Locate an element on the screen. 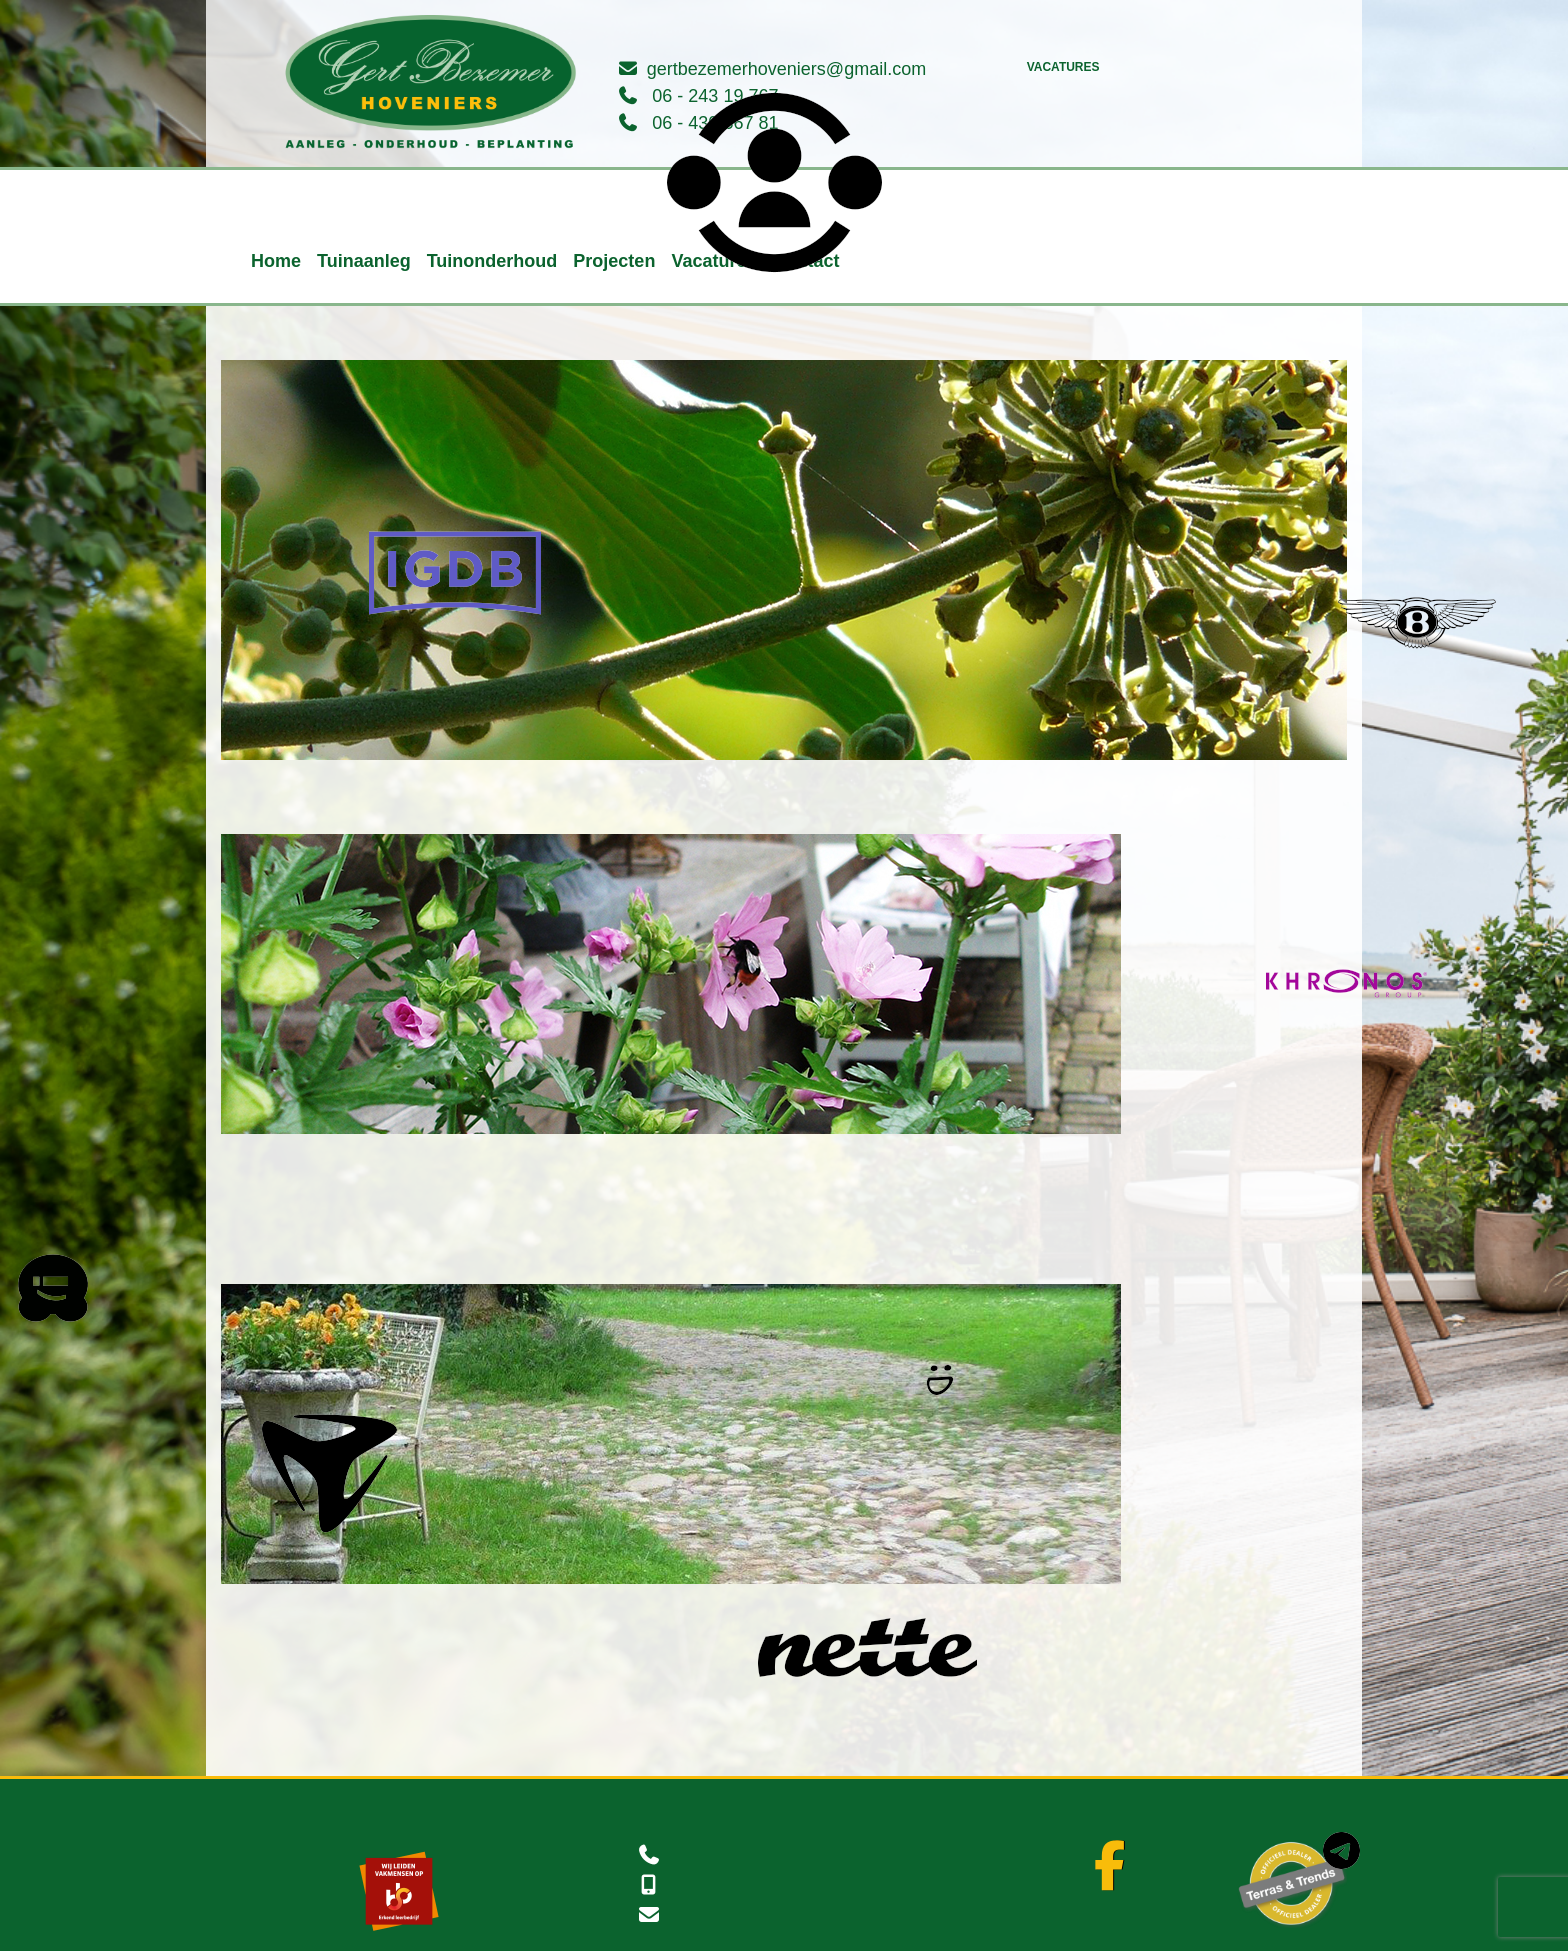 The width and height of the screenshot is (1568, 1951). visit wpbeginner wordpress tutorials is located at coordinates (53, 1288).